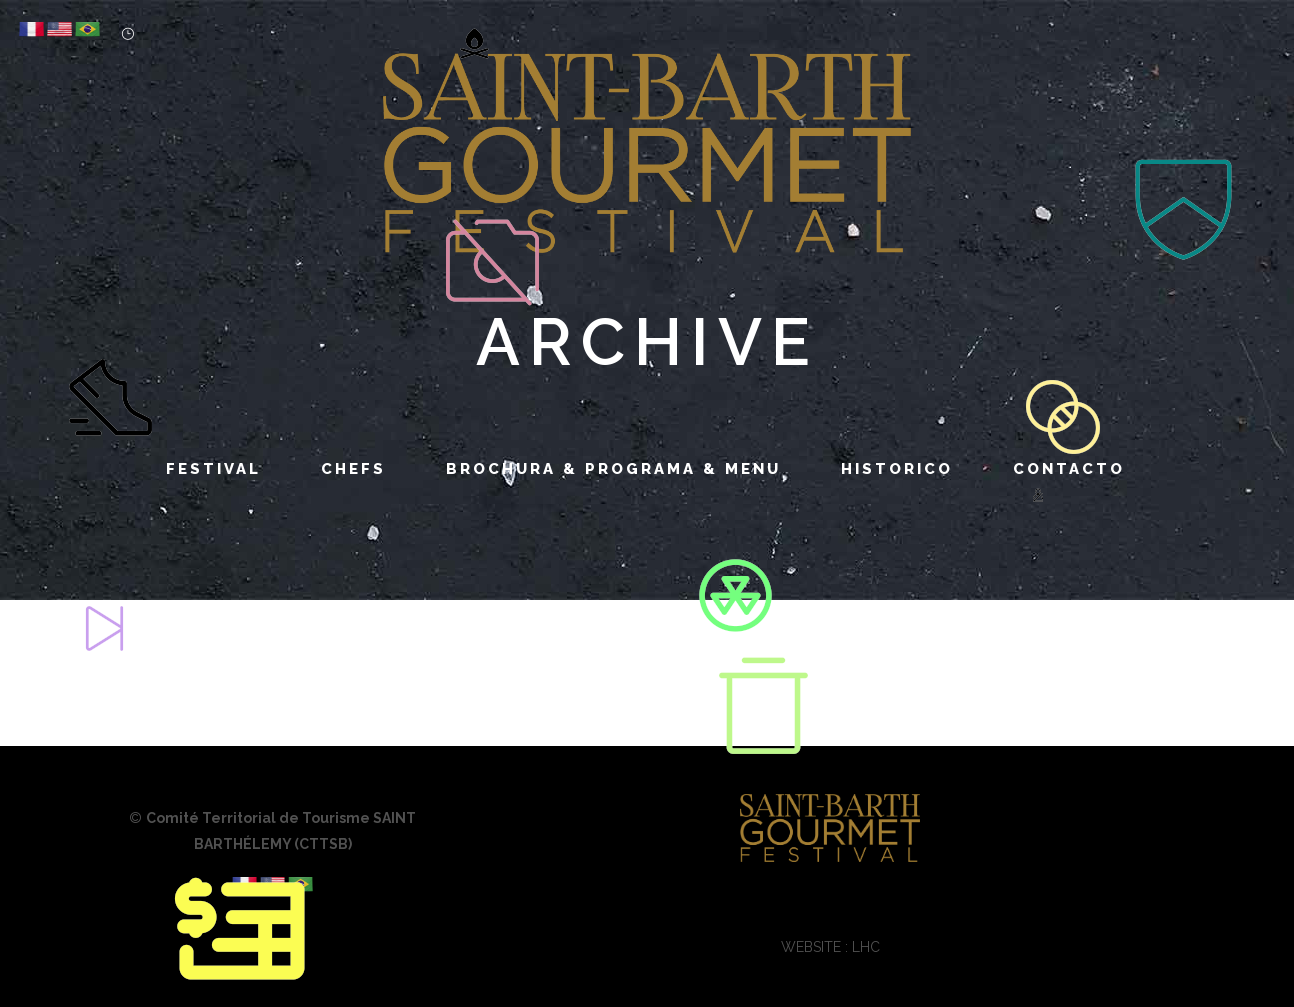 This screenshot has height=1007, width=1294. Describe the element at coordinates (1183, 203) in the screenshot. I see `access security or protection settings` at that location.